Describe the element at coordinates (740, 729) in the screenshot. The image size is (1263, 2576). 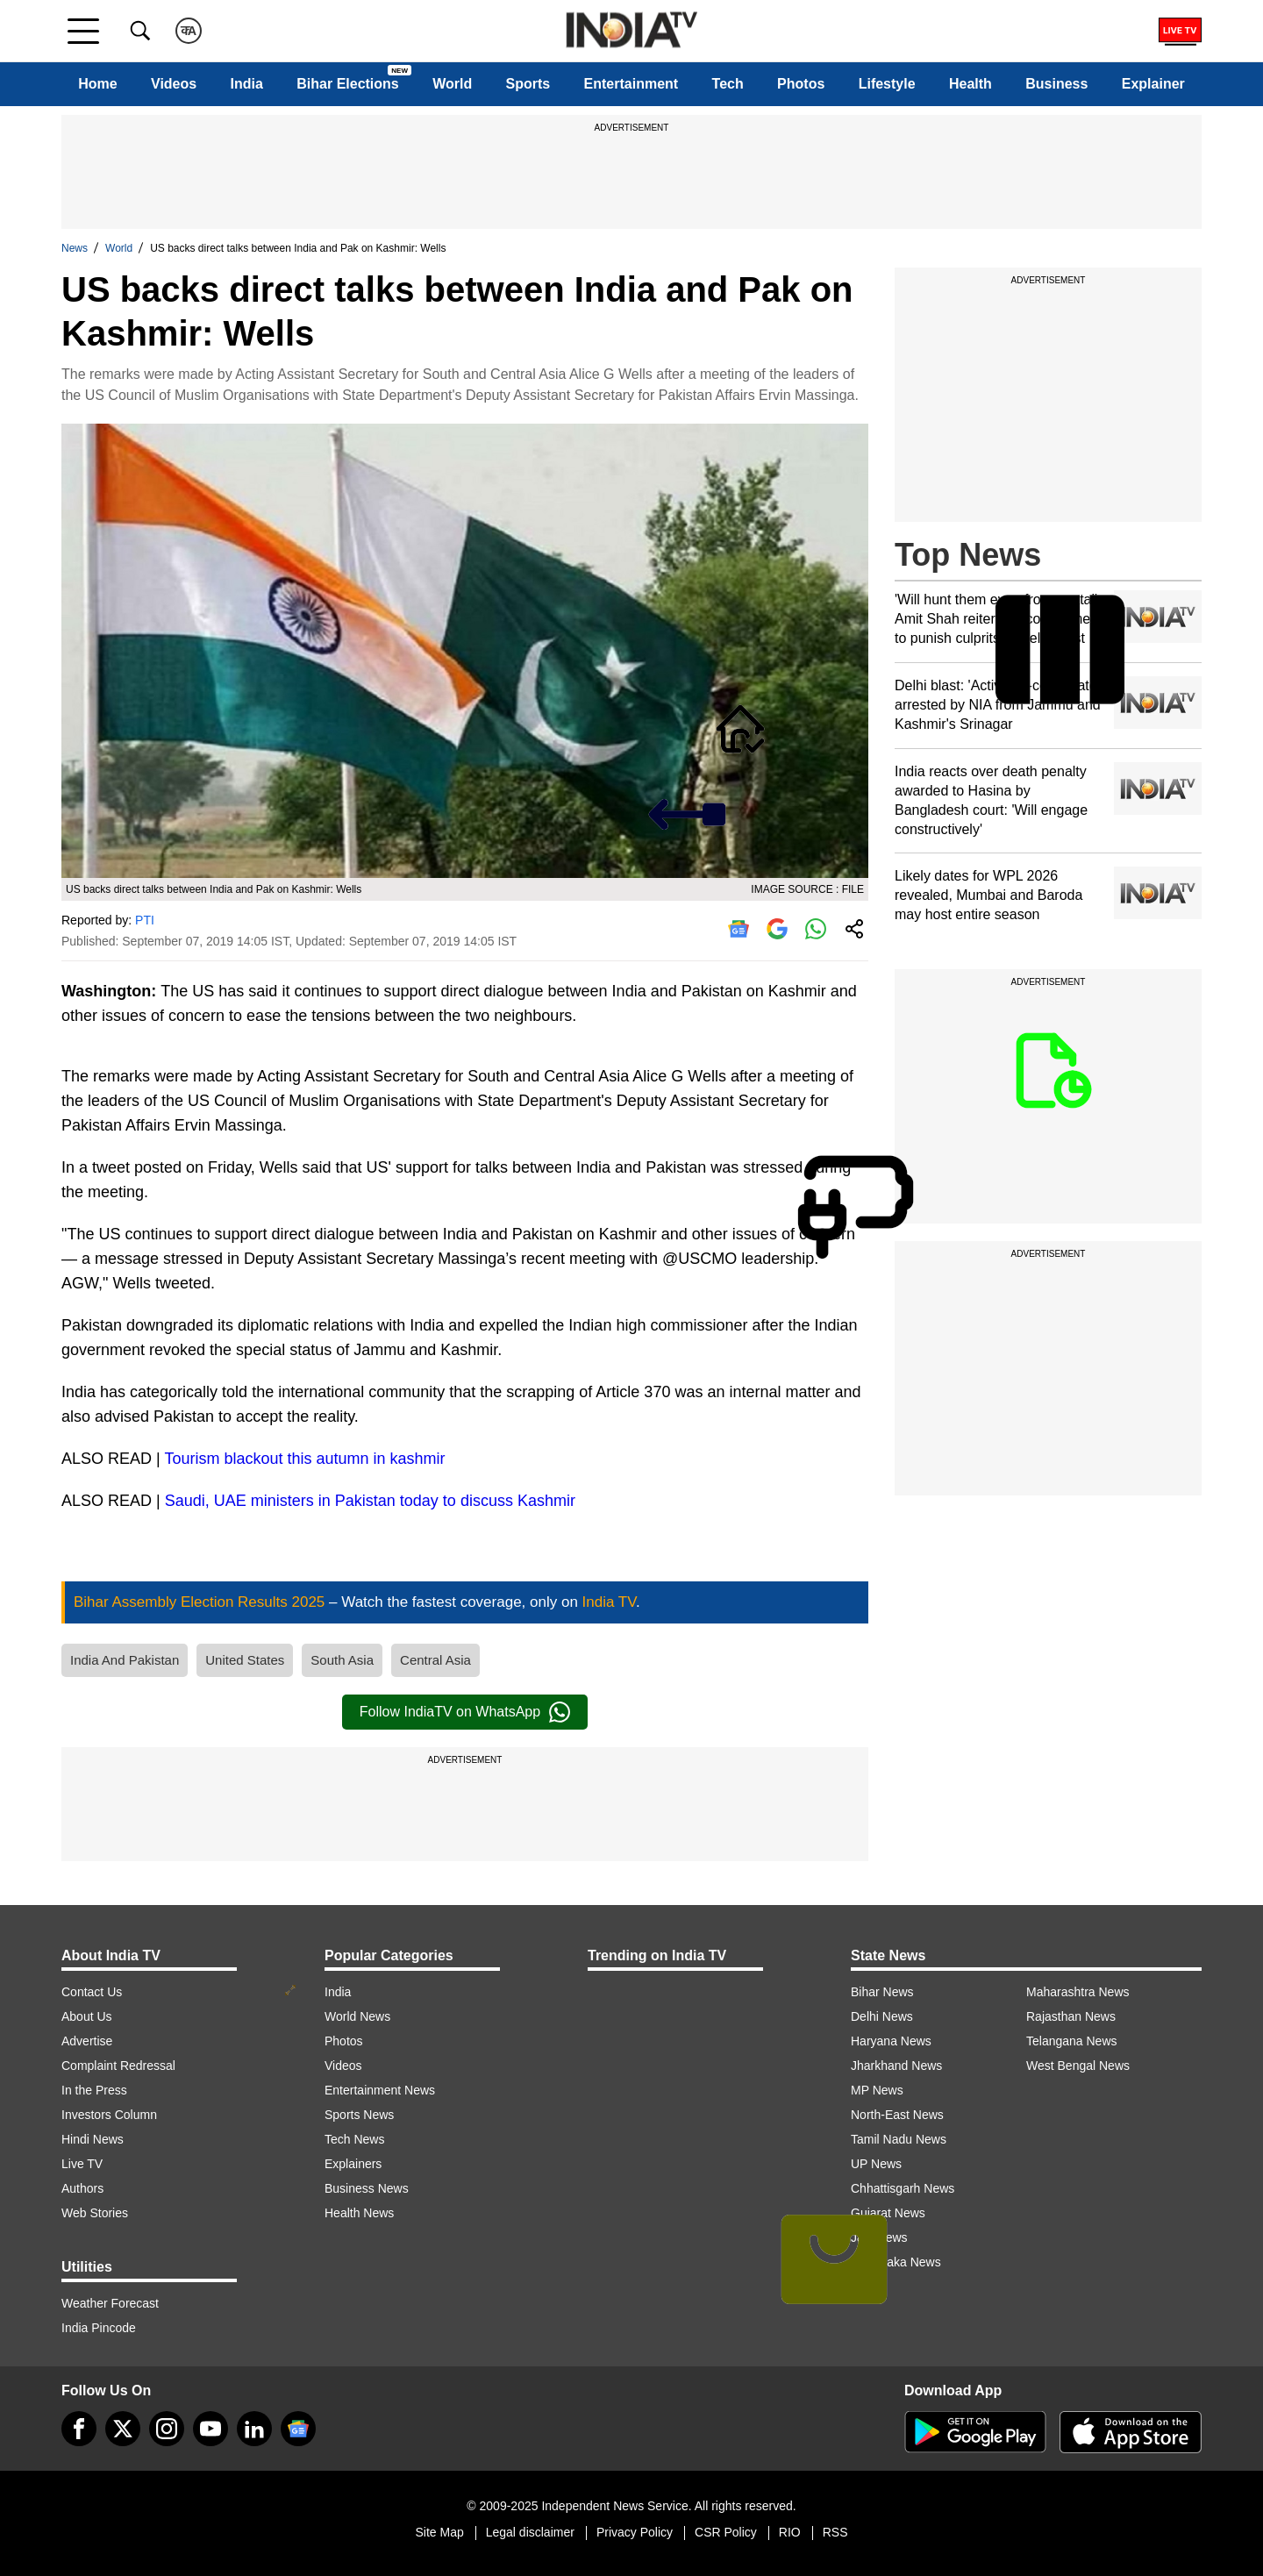
I see `home address verified or confirmed` at that location.